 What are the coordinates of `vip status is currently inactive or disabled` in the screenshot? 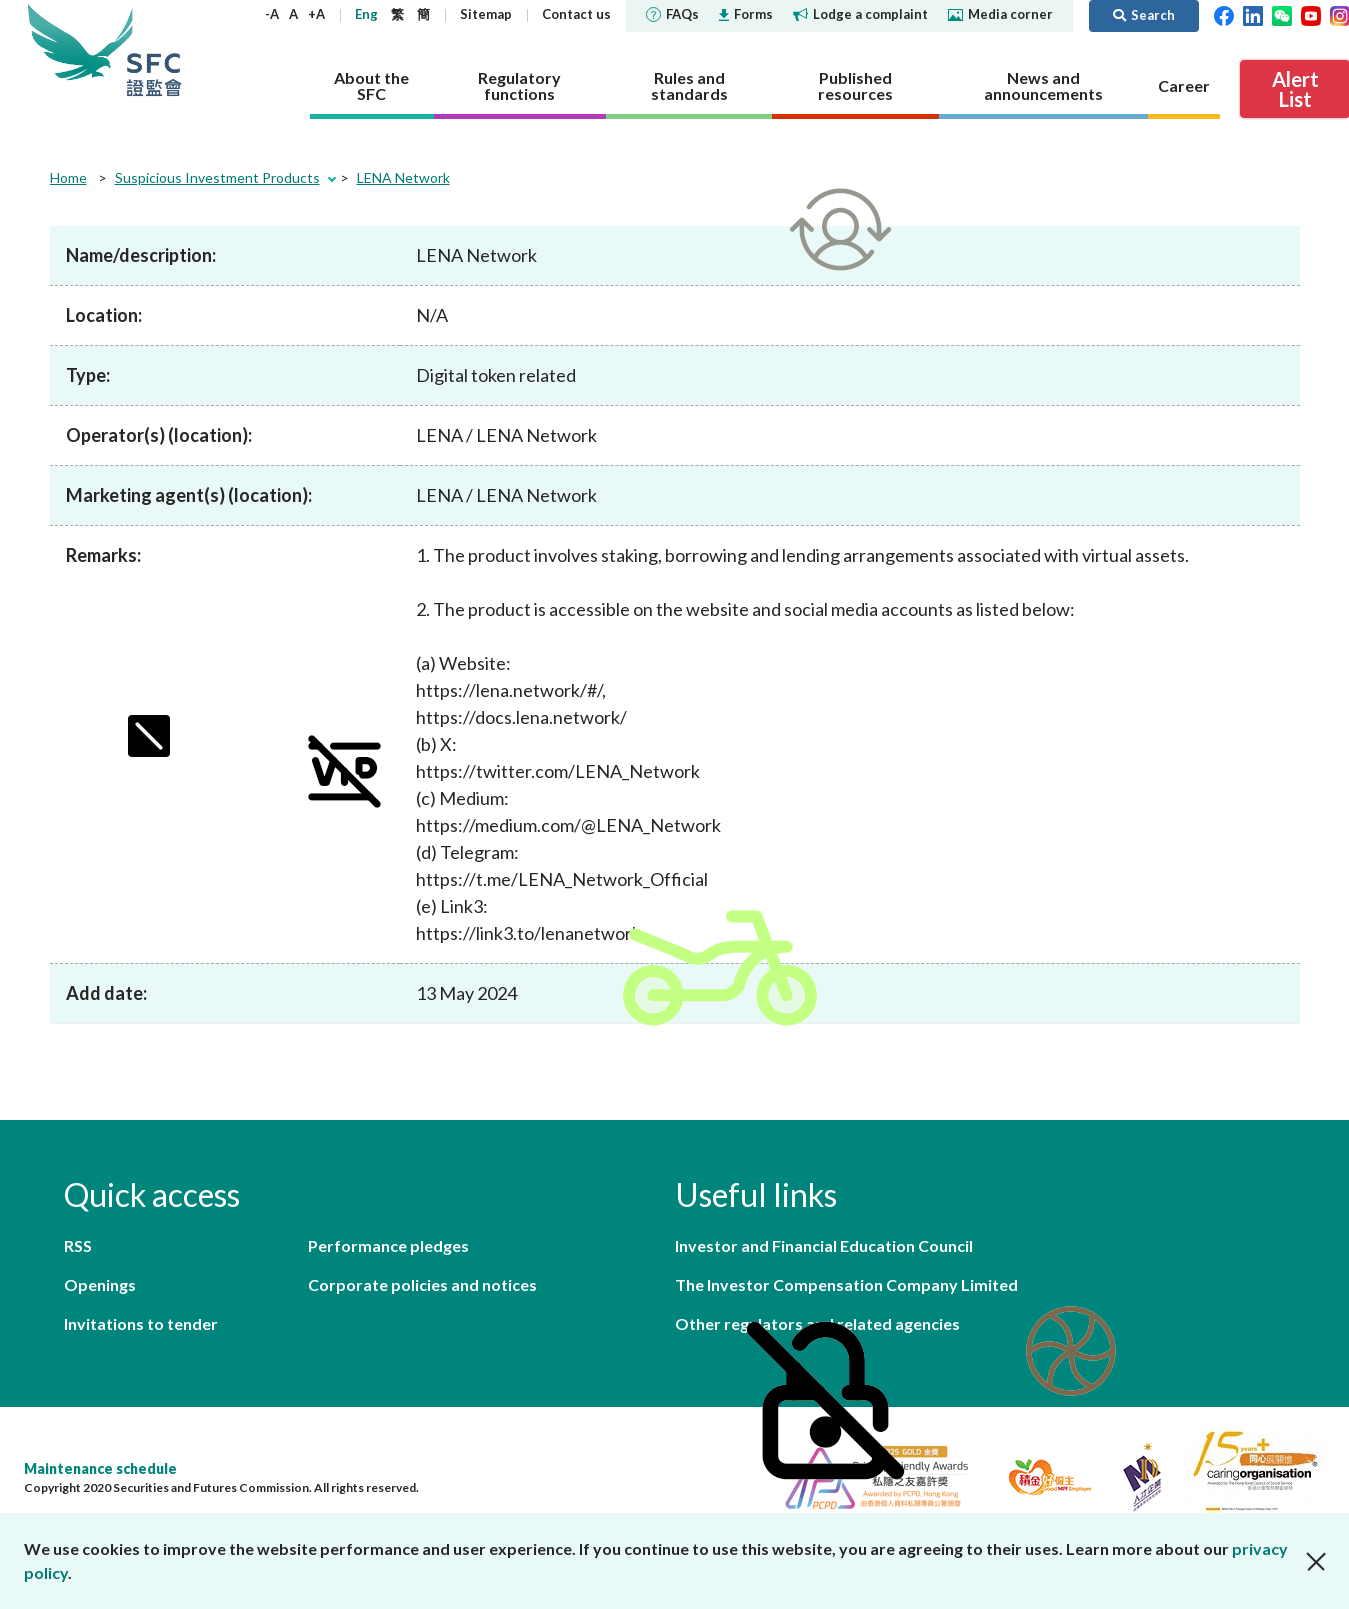 It's located at (344, 771).